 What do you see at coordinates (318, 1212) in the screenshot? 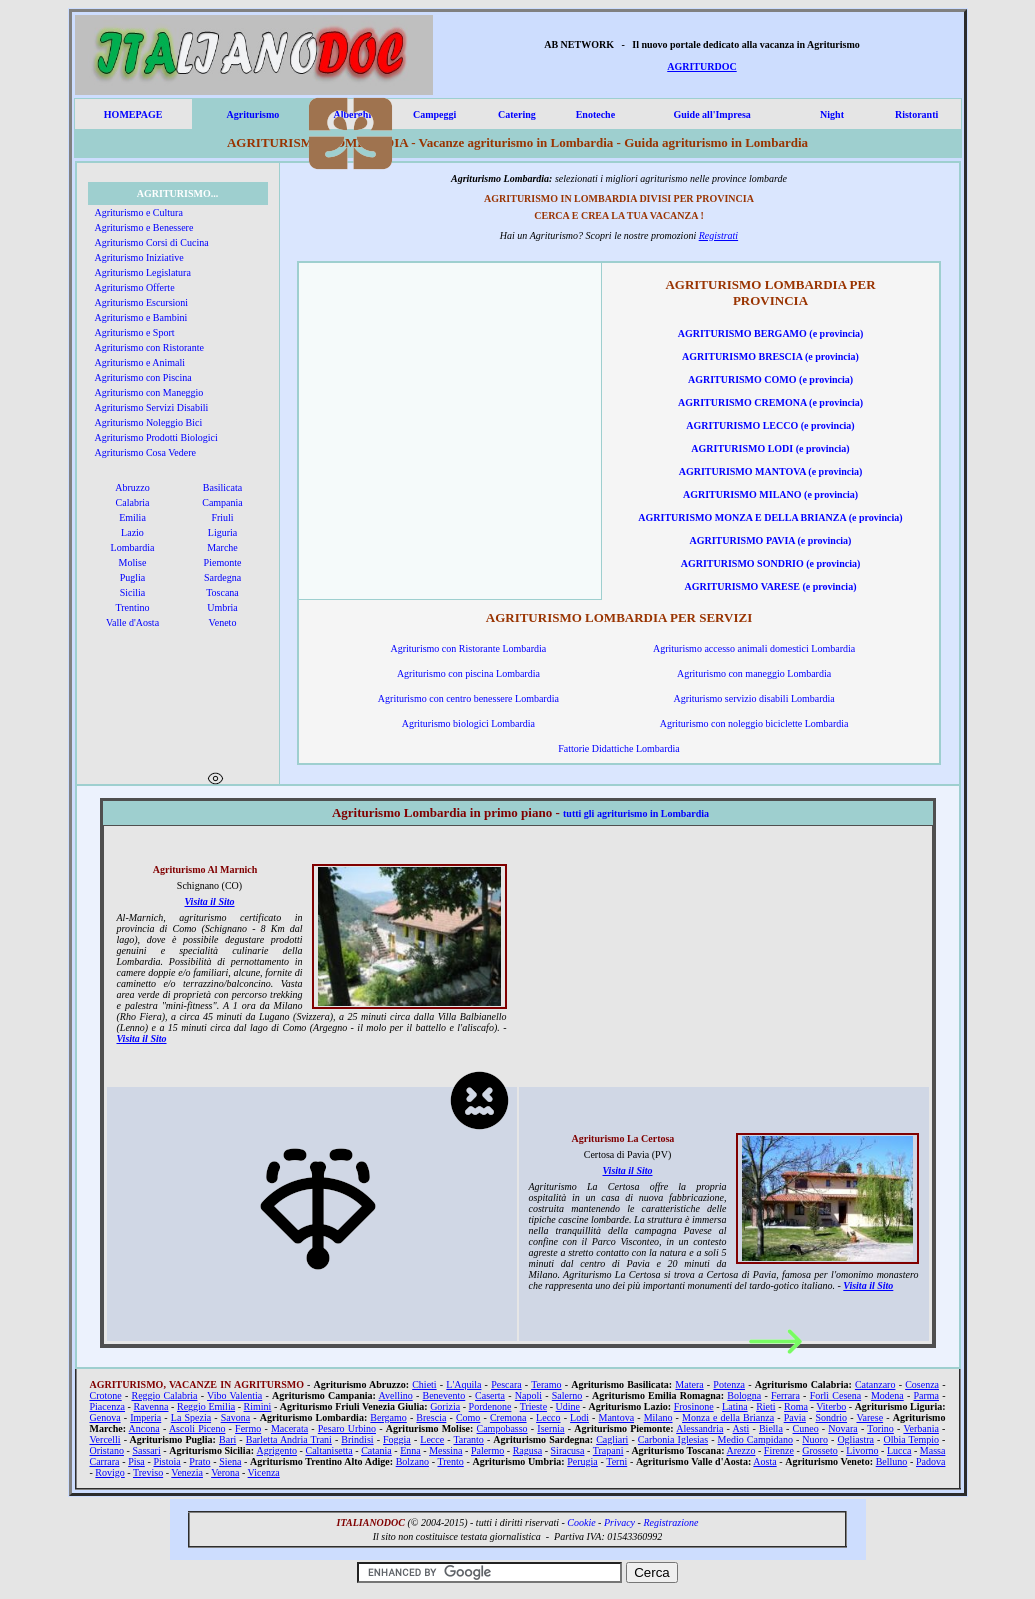
I see `activate windshield washer fluid` at bounding box center [318, 1212].